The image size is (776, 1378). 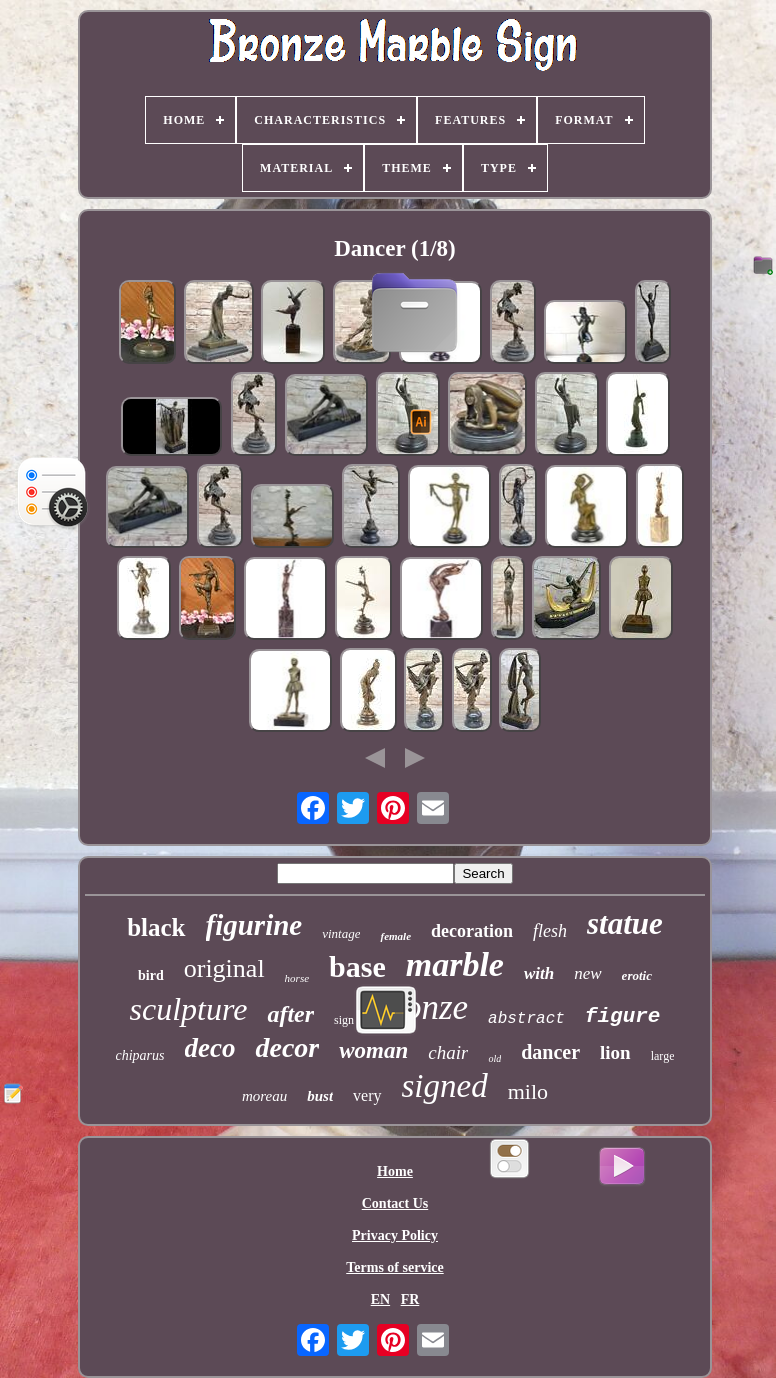 What do you see at coordinates (386, 1010) in the screenshot?
I see `open system monitor to view resource usage` at bounding box center [386, 1010].